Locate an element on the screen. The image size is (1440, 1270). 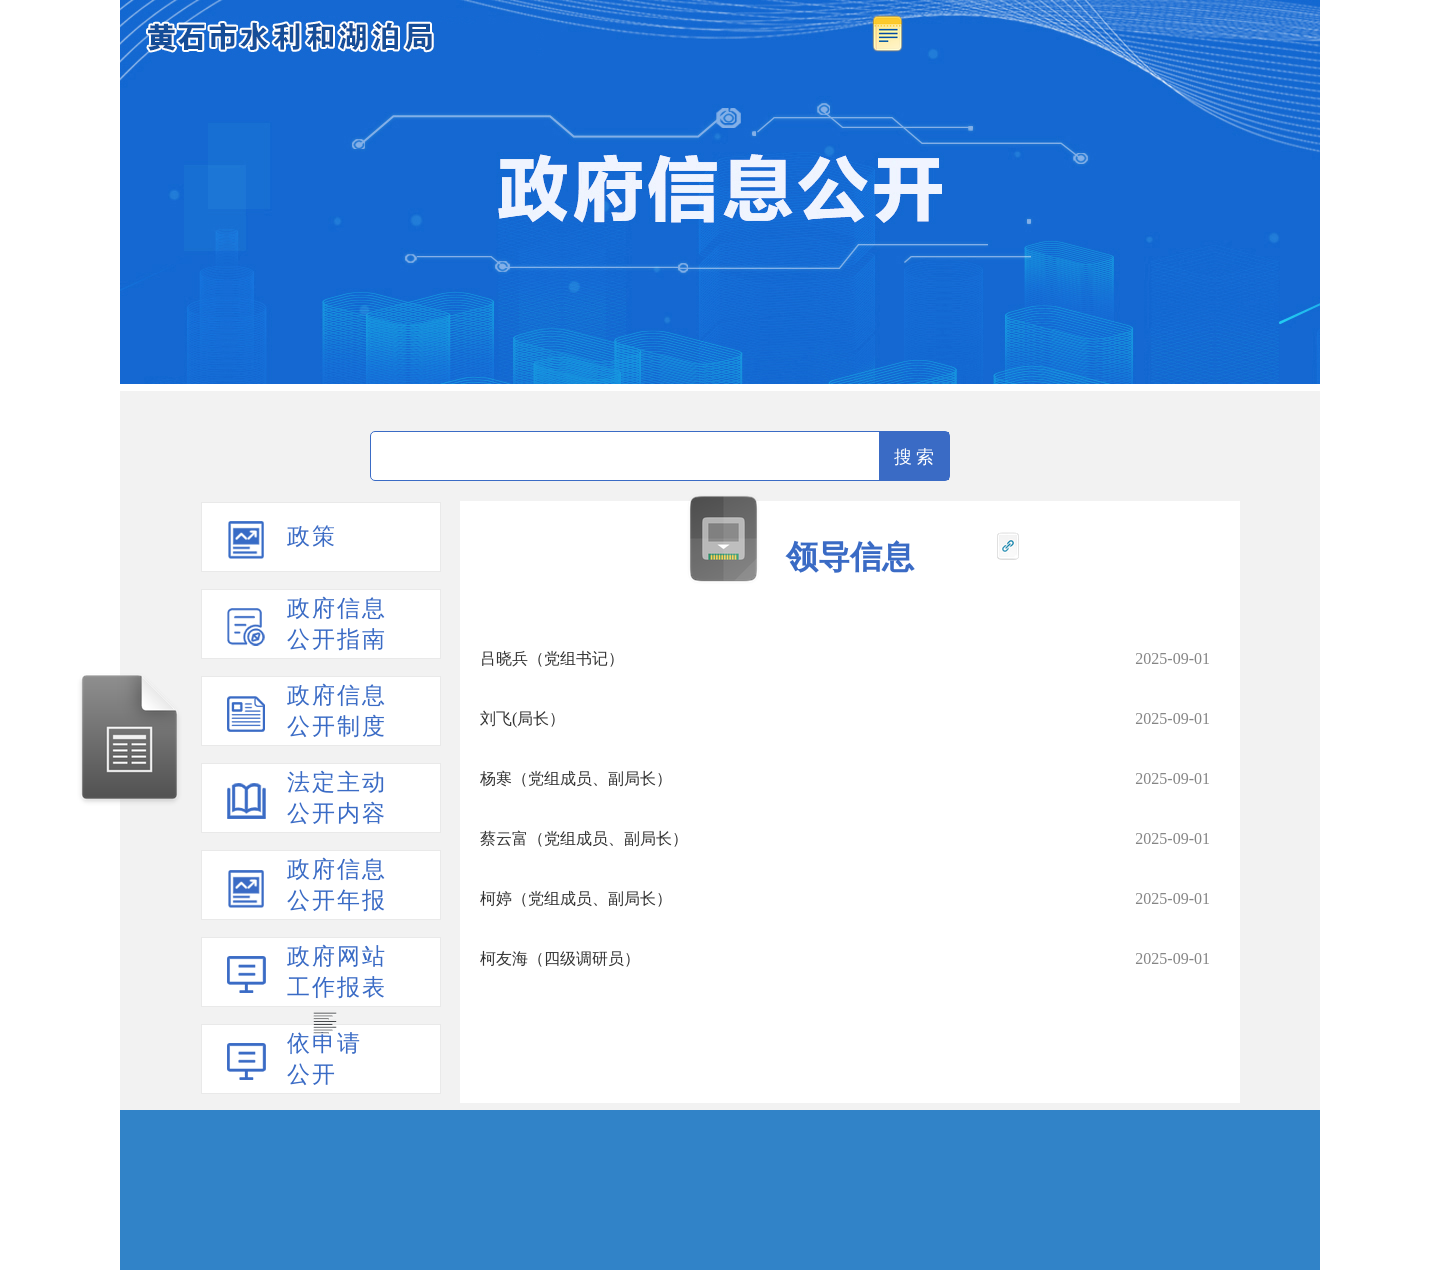
a windows internet shortcut file is located at coordinates (1008, 546).